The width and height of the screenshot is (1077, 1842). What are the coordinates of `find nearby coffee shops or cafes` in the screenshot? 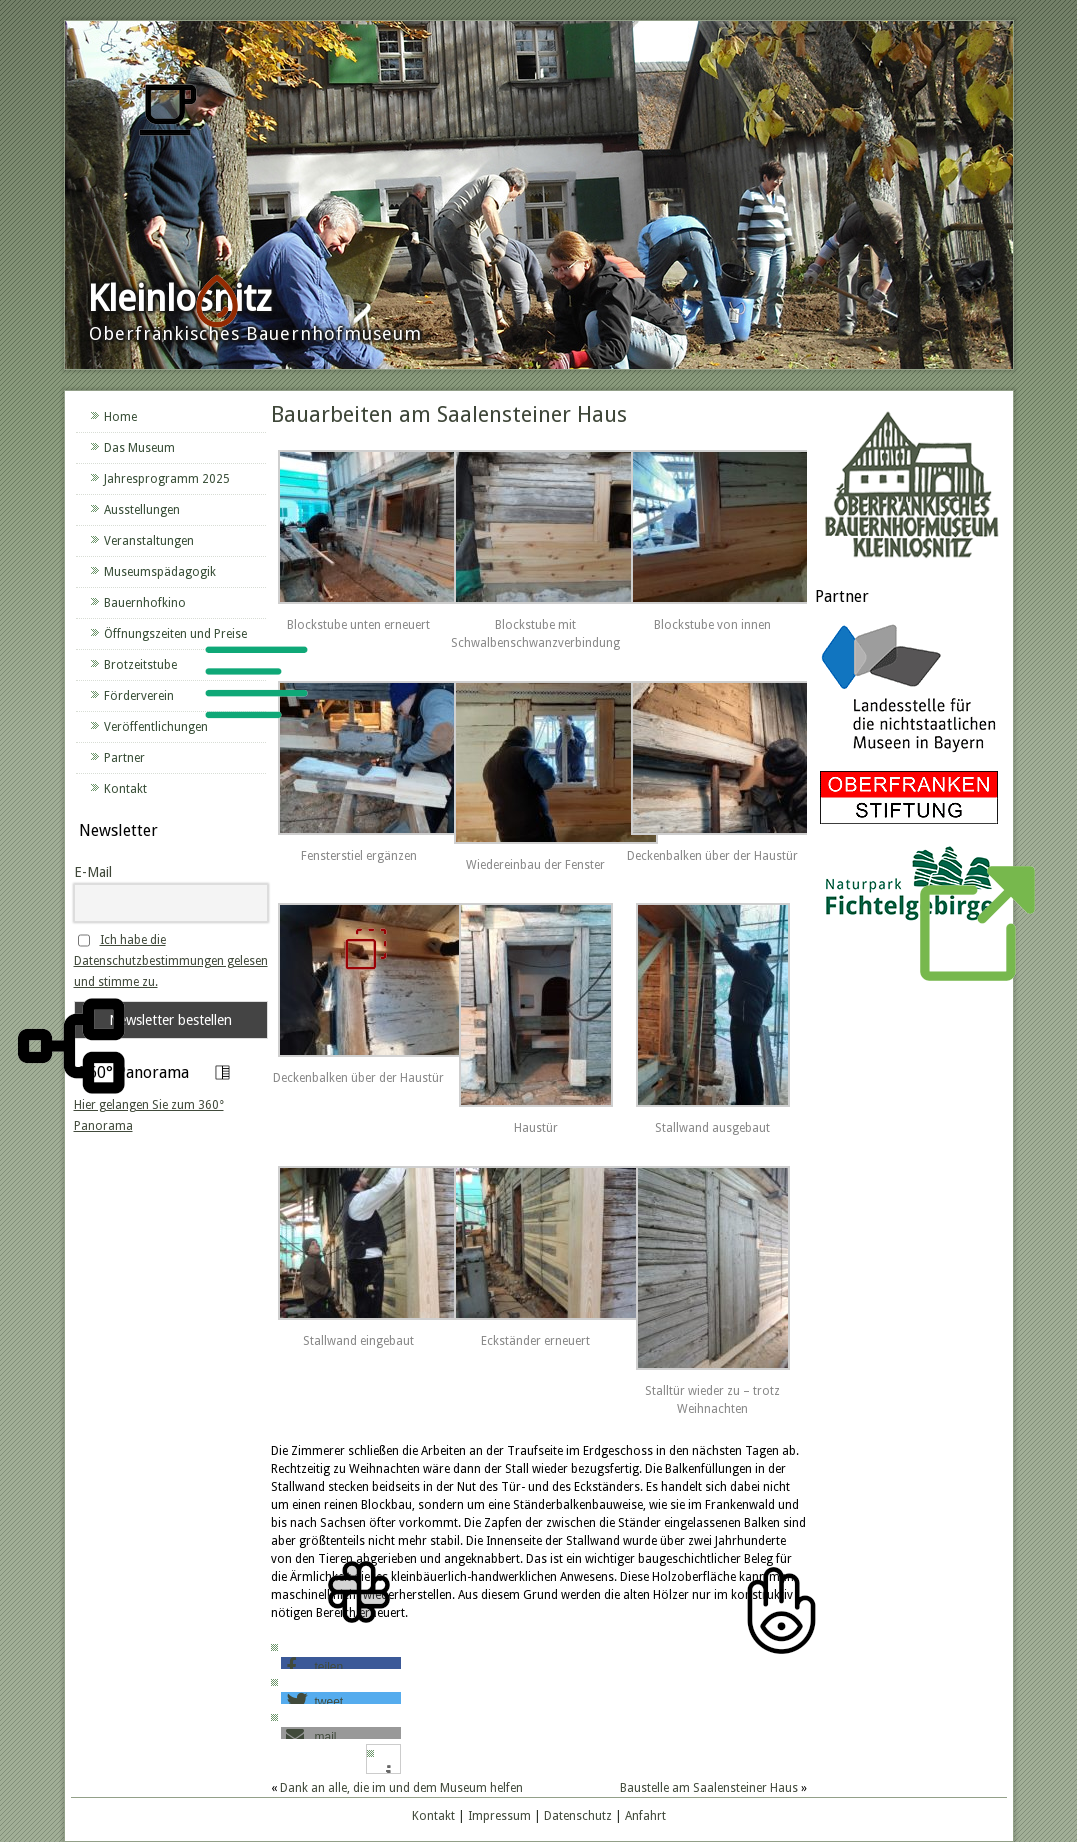 It's located at (168, 110).